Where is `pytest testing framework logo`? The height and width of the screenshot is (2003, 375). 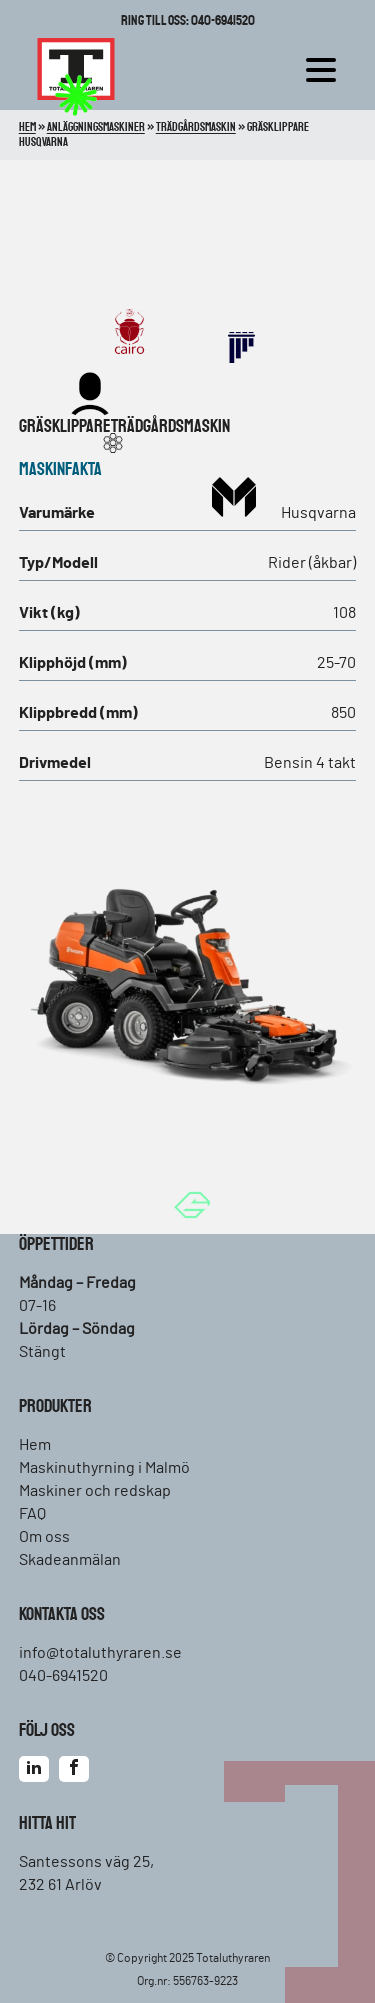
pytest testing framework logo is located at coordinates (241, 347).